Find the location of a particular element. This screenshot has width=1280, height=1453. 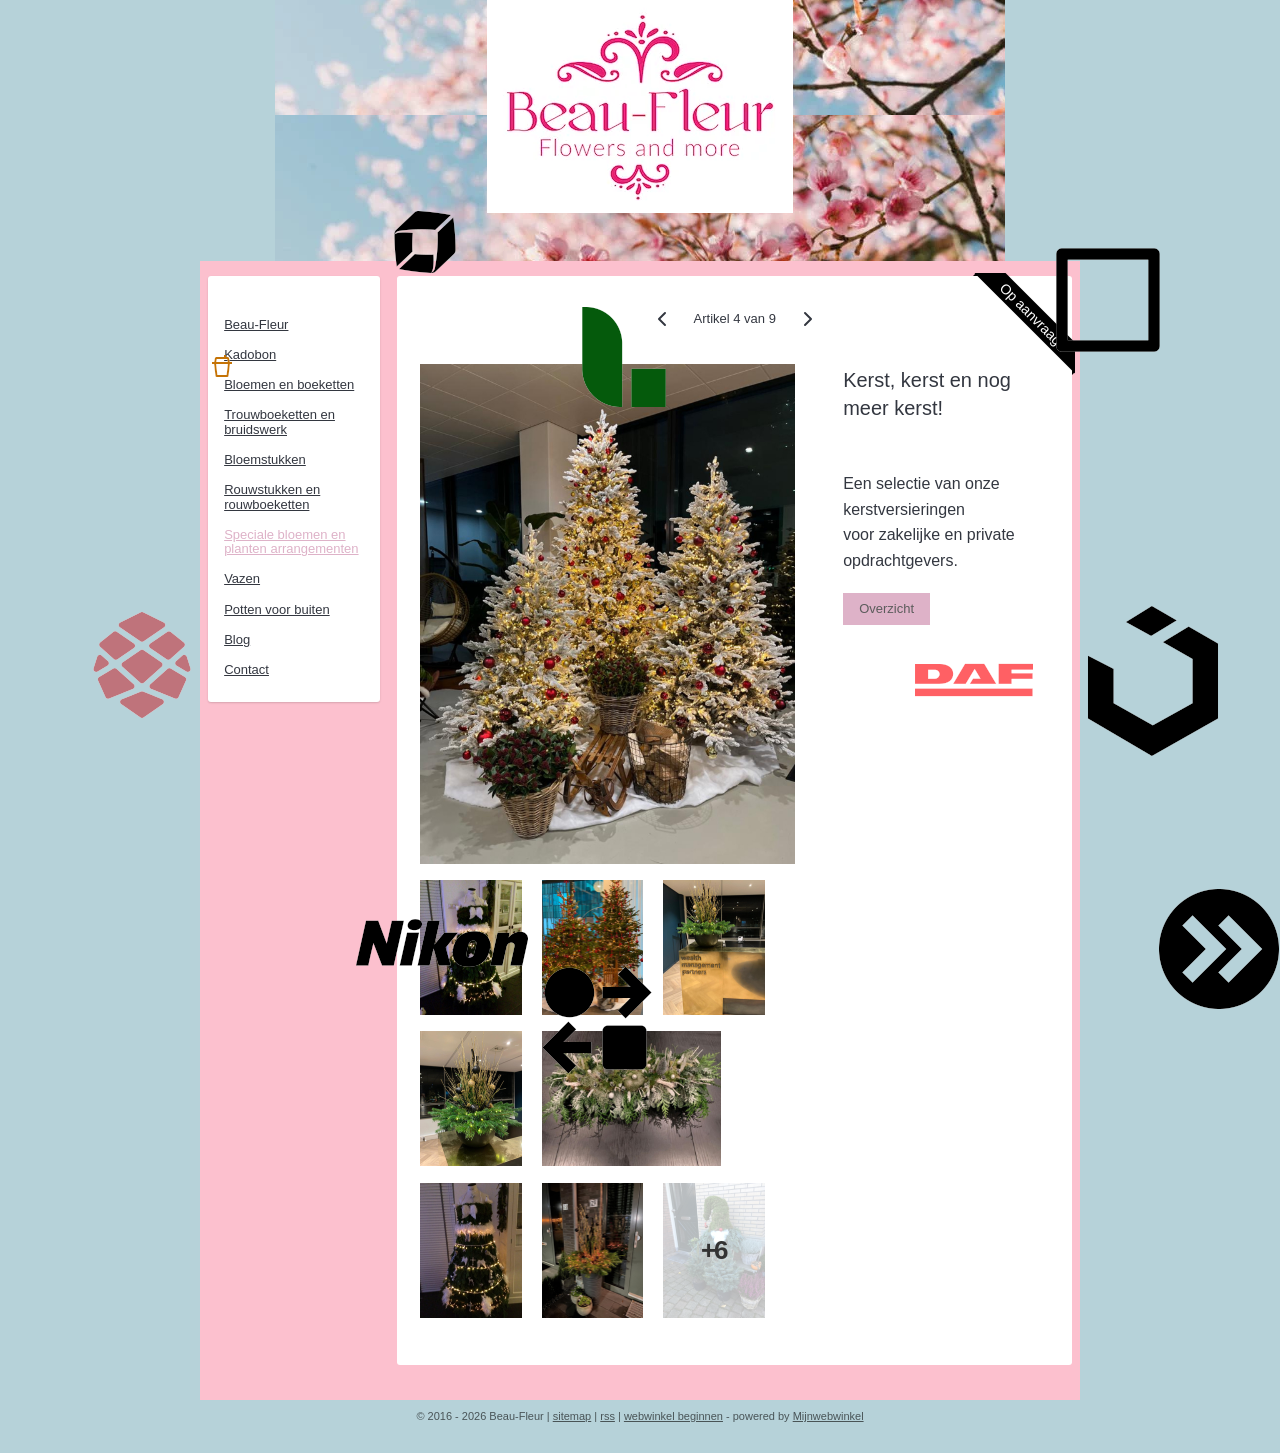

view food and drink options is located at coordinates (222, 367).